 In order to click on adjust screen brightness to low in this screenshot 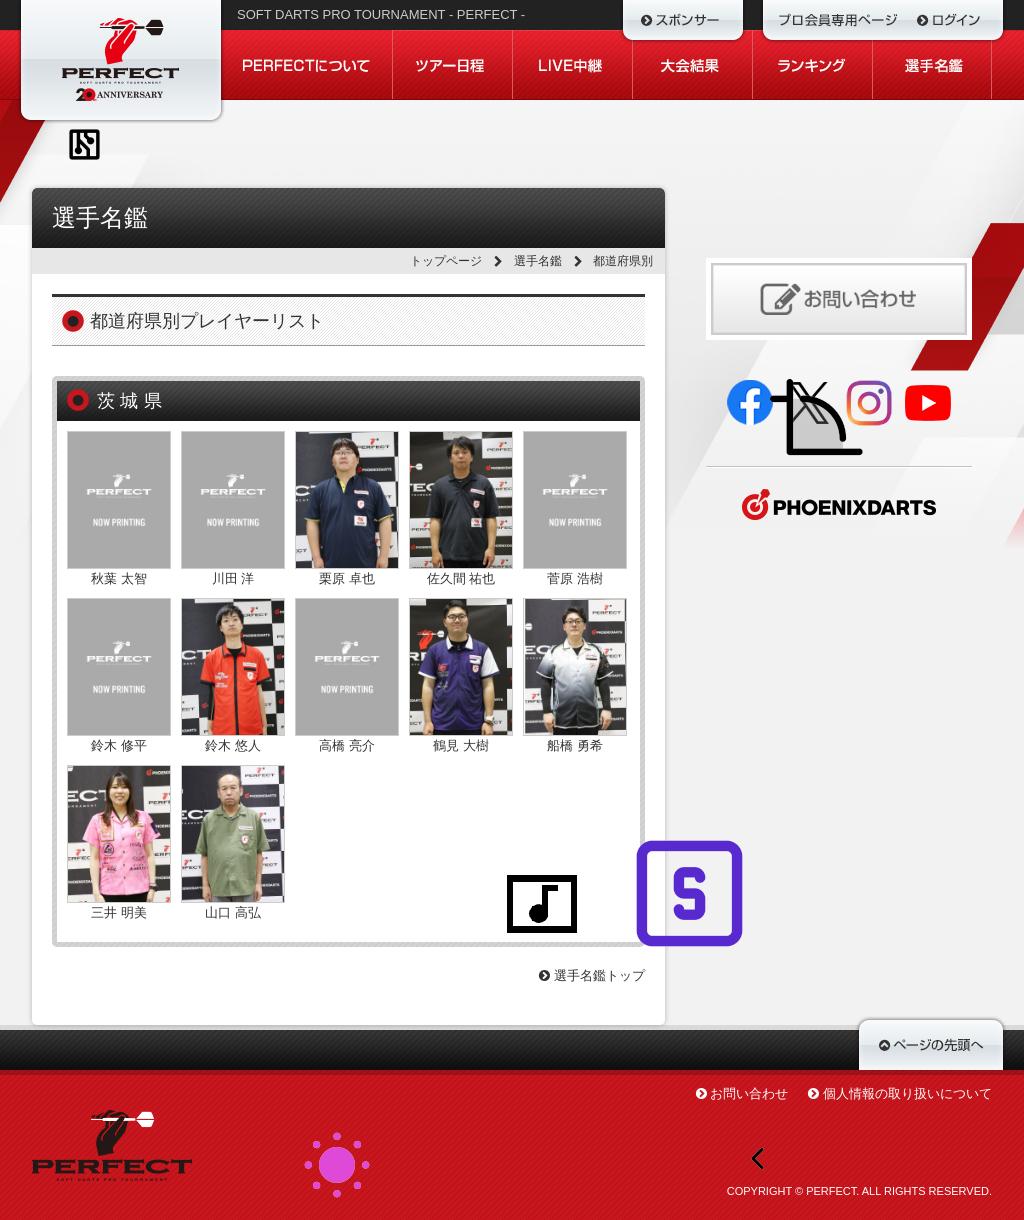, I will do `click(337, 1165)`.